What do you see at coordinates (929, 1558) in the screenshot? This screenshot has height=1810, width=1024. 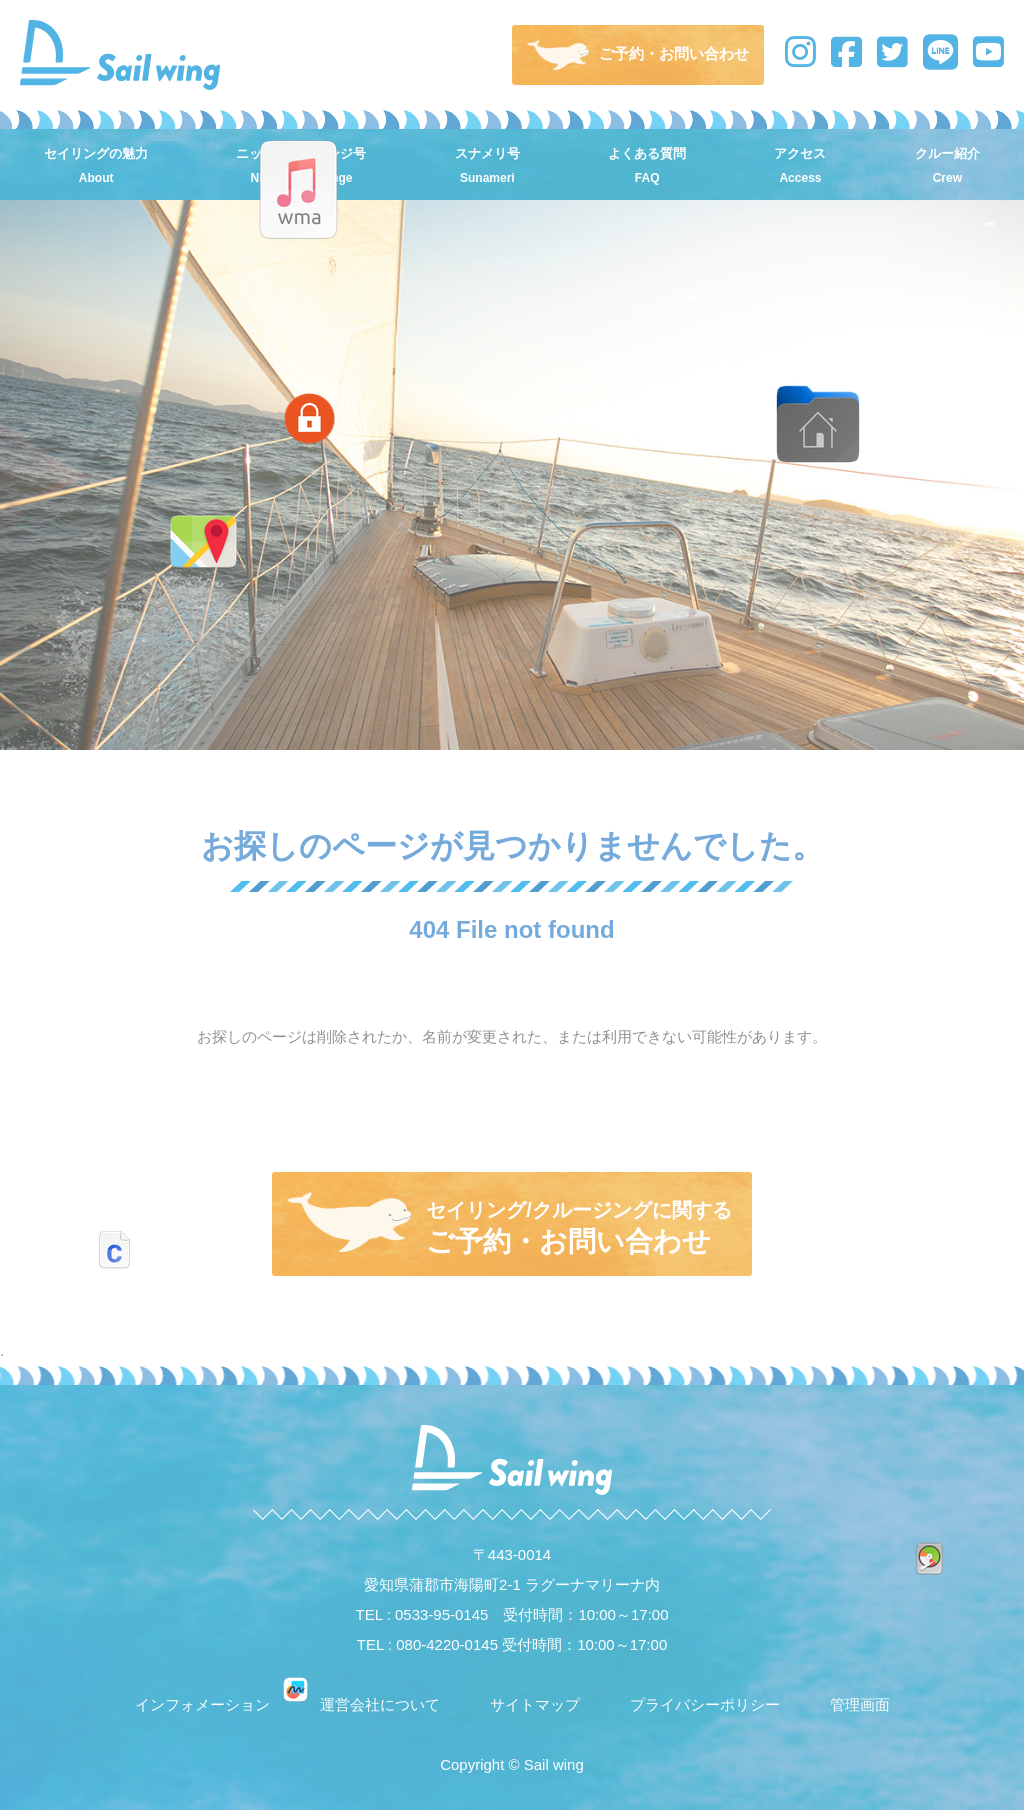 I see `open gparted disk partition editor` at bounding box center [929, 1558].